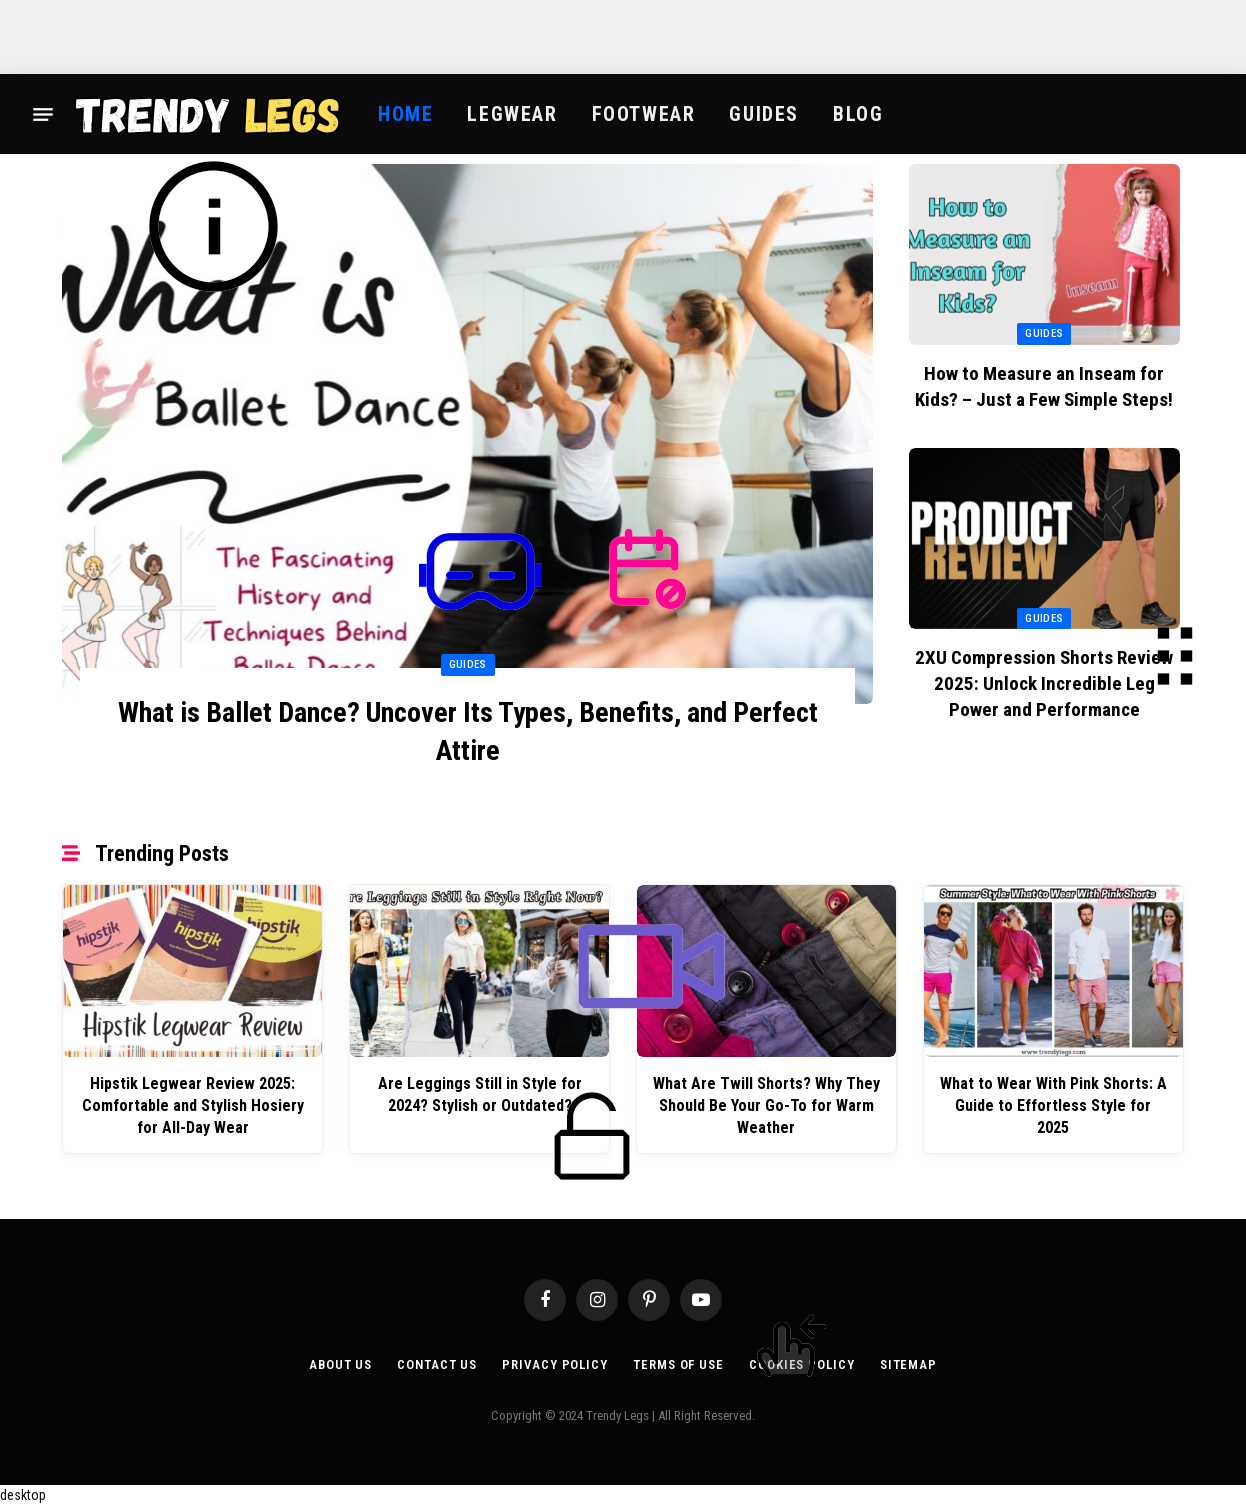  What do you see at coordinates (651, 966) in the screenshot?
I see `start video recording` at bounding box center [651, 966].